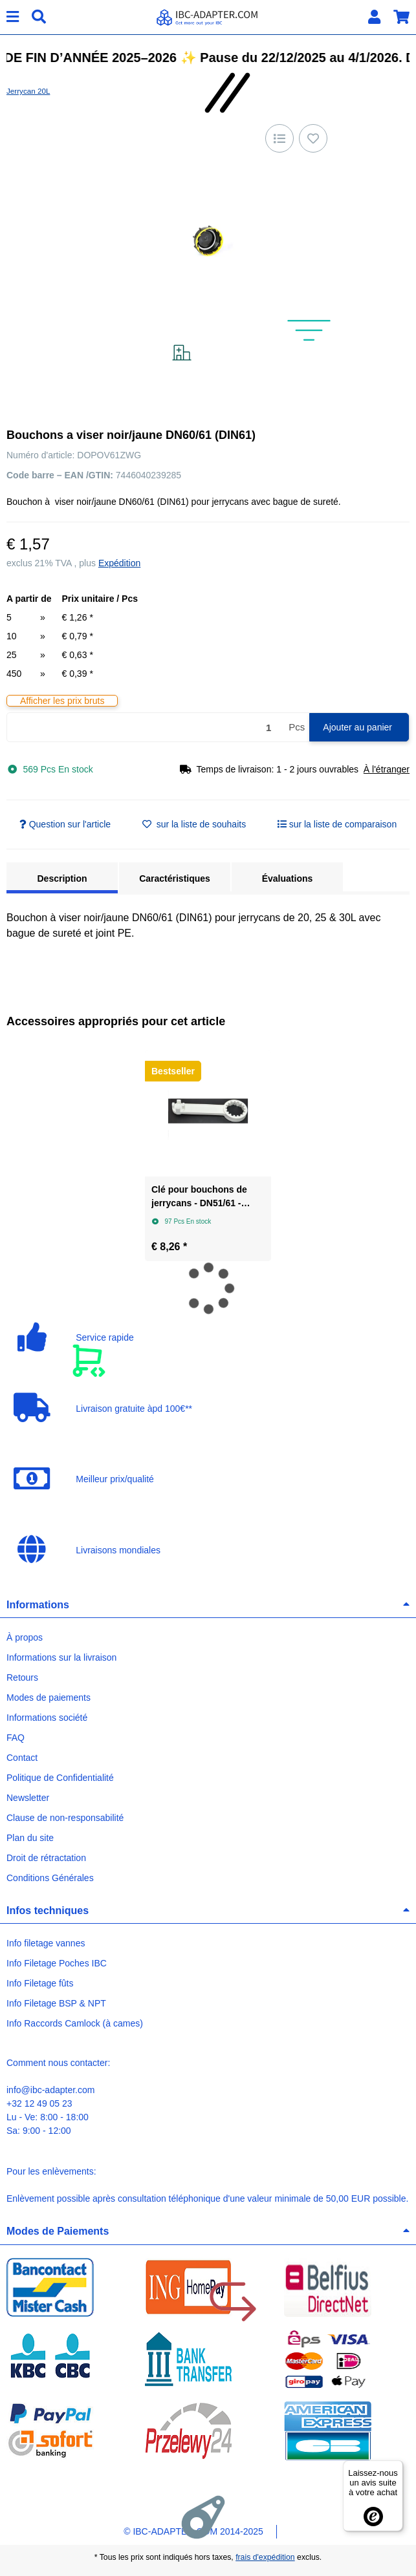  Describe the element at coordinates (87, 1361) in the screenshot. I see `access cart API or developer settings` at that location.